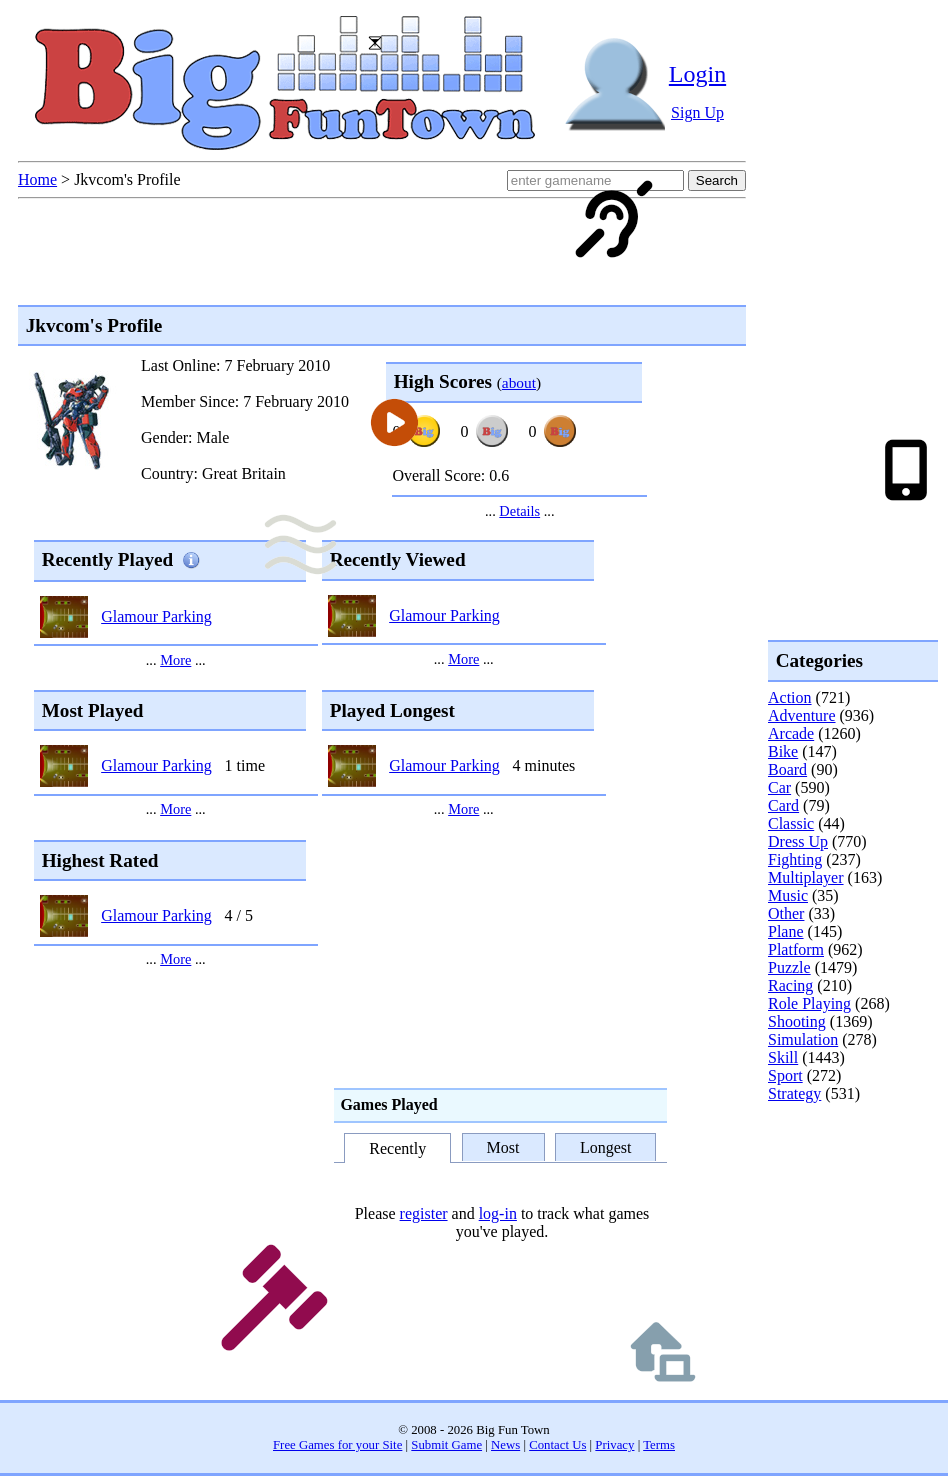 The width and height of the screenshot is (948, 1476). Describe the element at coordinates (663, 1351) in the screenshot. I see `work from home or remote work mode` at that location.